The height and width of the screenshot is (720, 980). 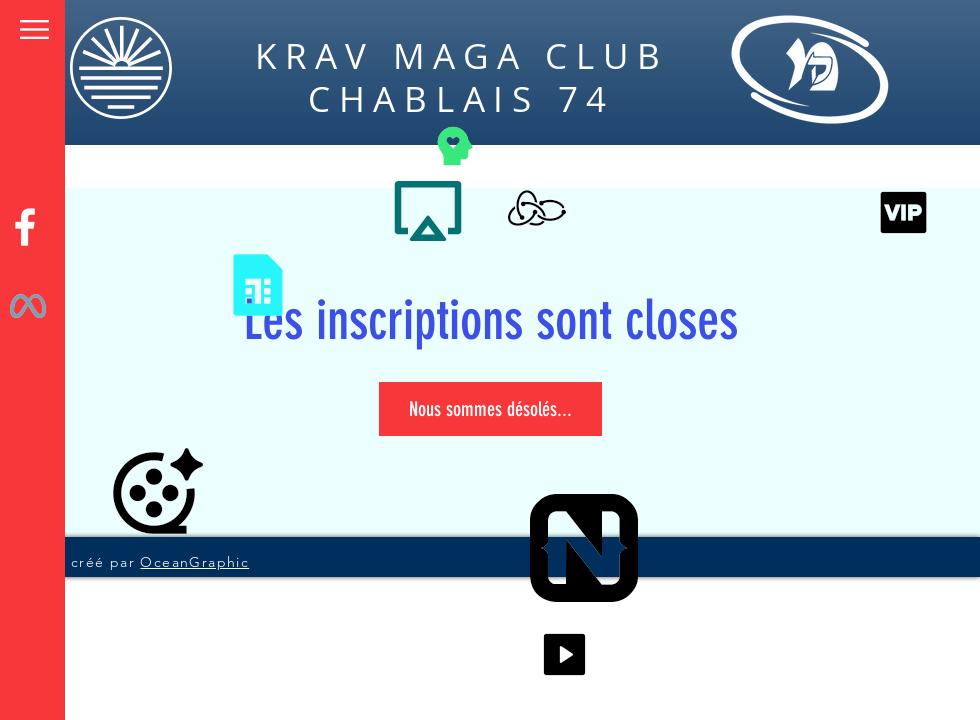 I want to click on indicates VIP or premium membership status, so click(x=903, y=212).